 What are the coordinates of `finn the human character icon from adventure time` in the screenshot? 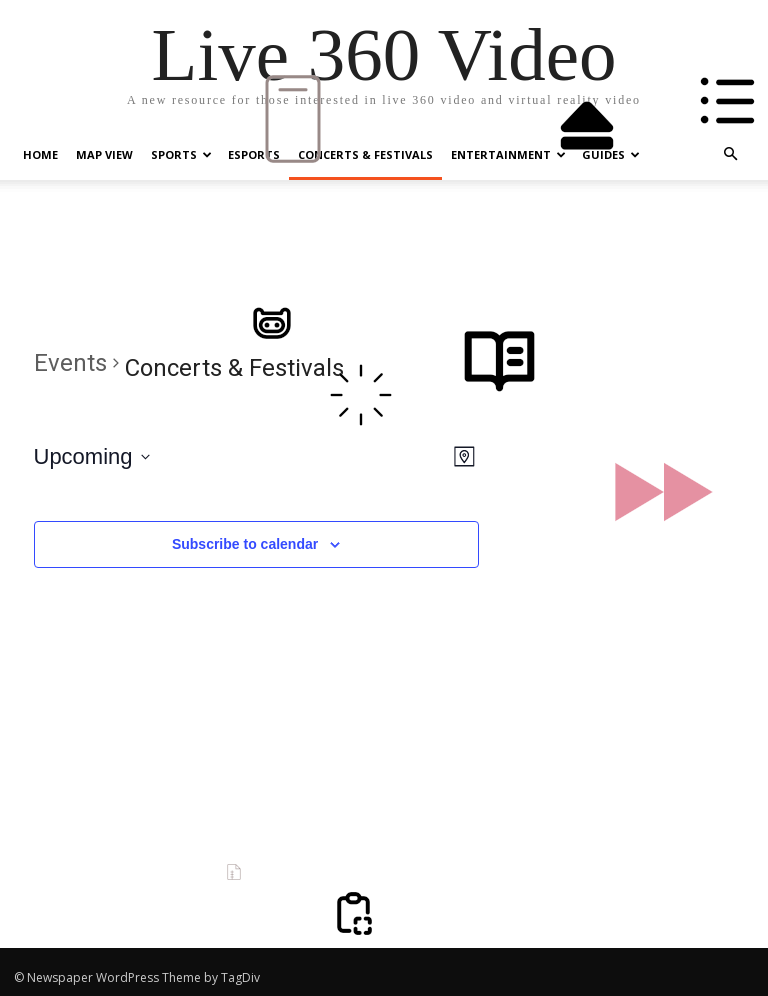 It's located at (272, 322).